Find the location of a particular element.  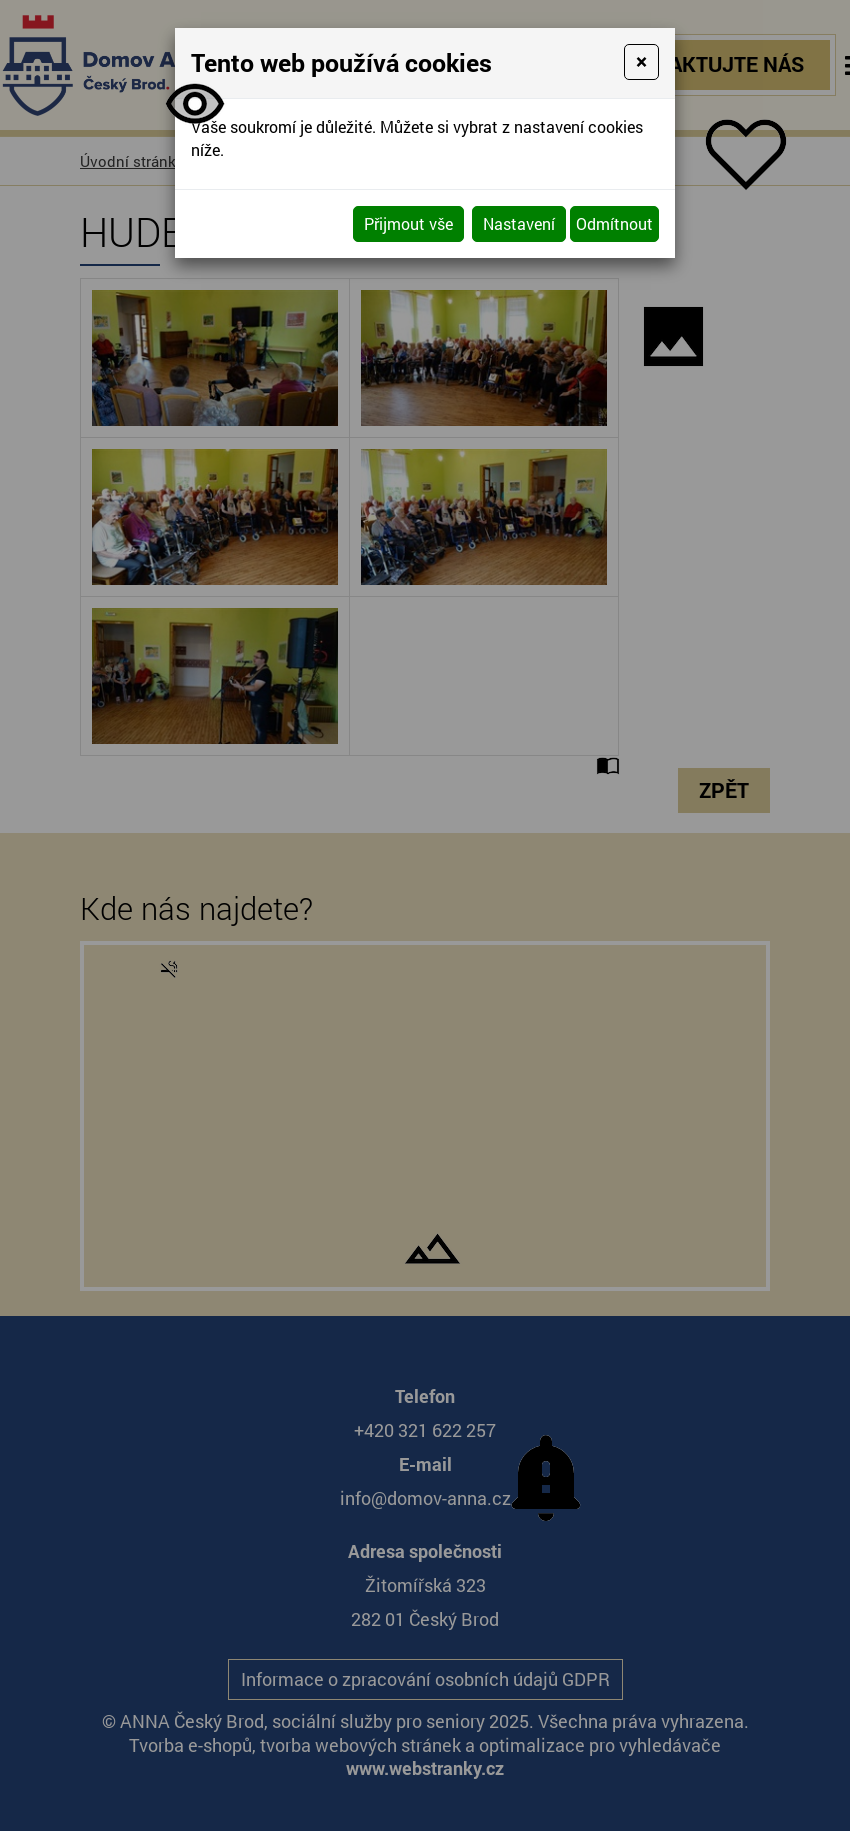

add to favorites is located at coordinates (746, 154).